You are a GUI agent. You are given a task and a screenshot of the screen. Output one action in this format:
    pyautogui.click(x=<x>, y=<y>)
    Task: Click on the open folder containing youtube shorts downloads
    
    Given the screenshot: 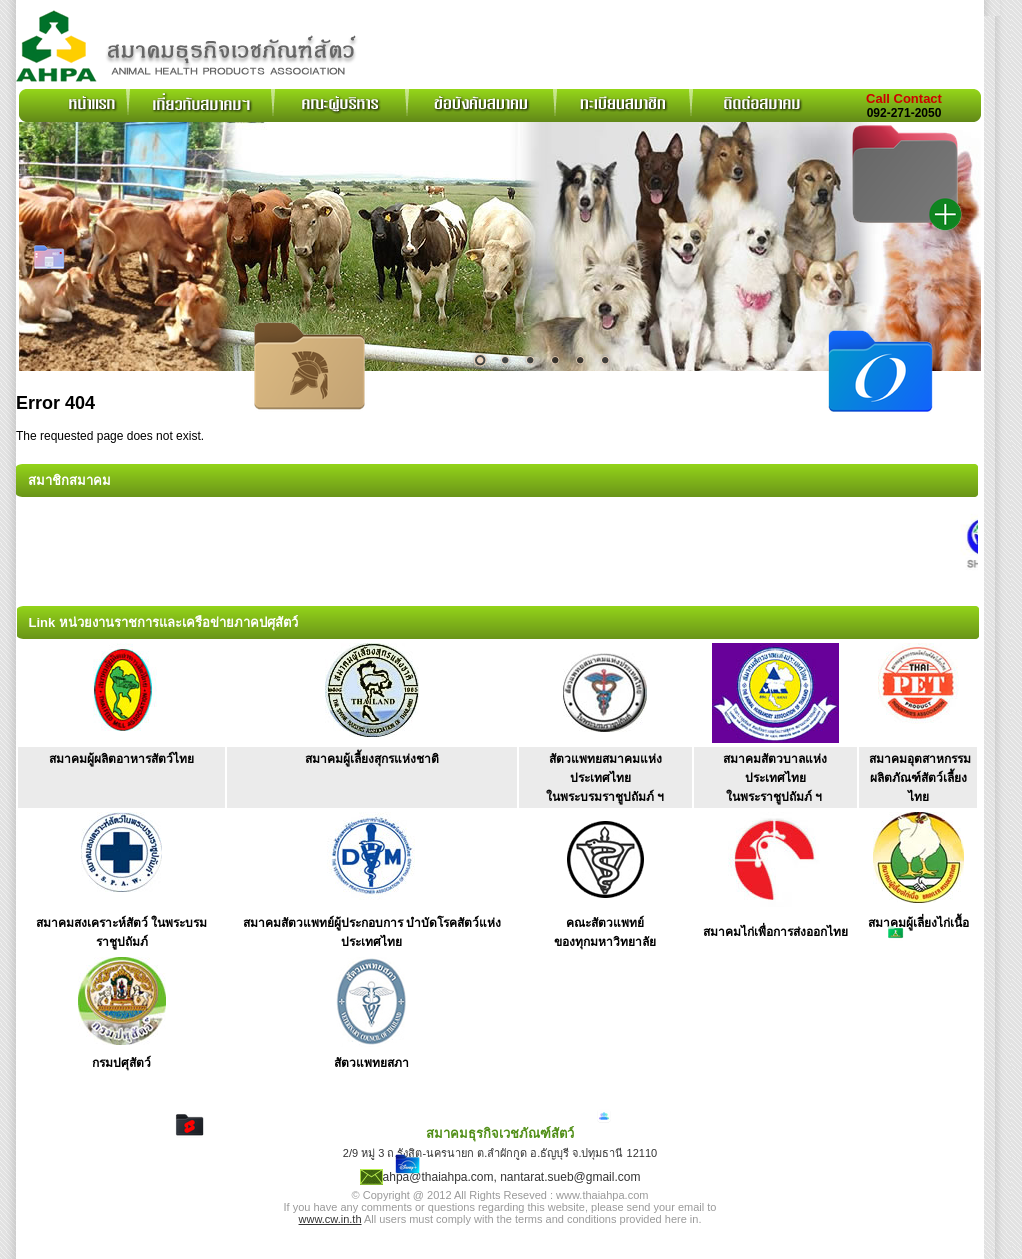 What is the action you would take?
    pyautogui.click(x=189, y=1125)
    